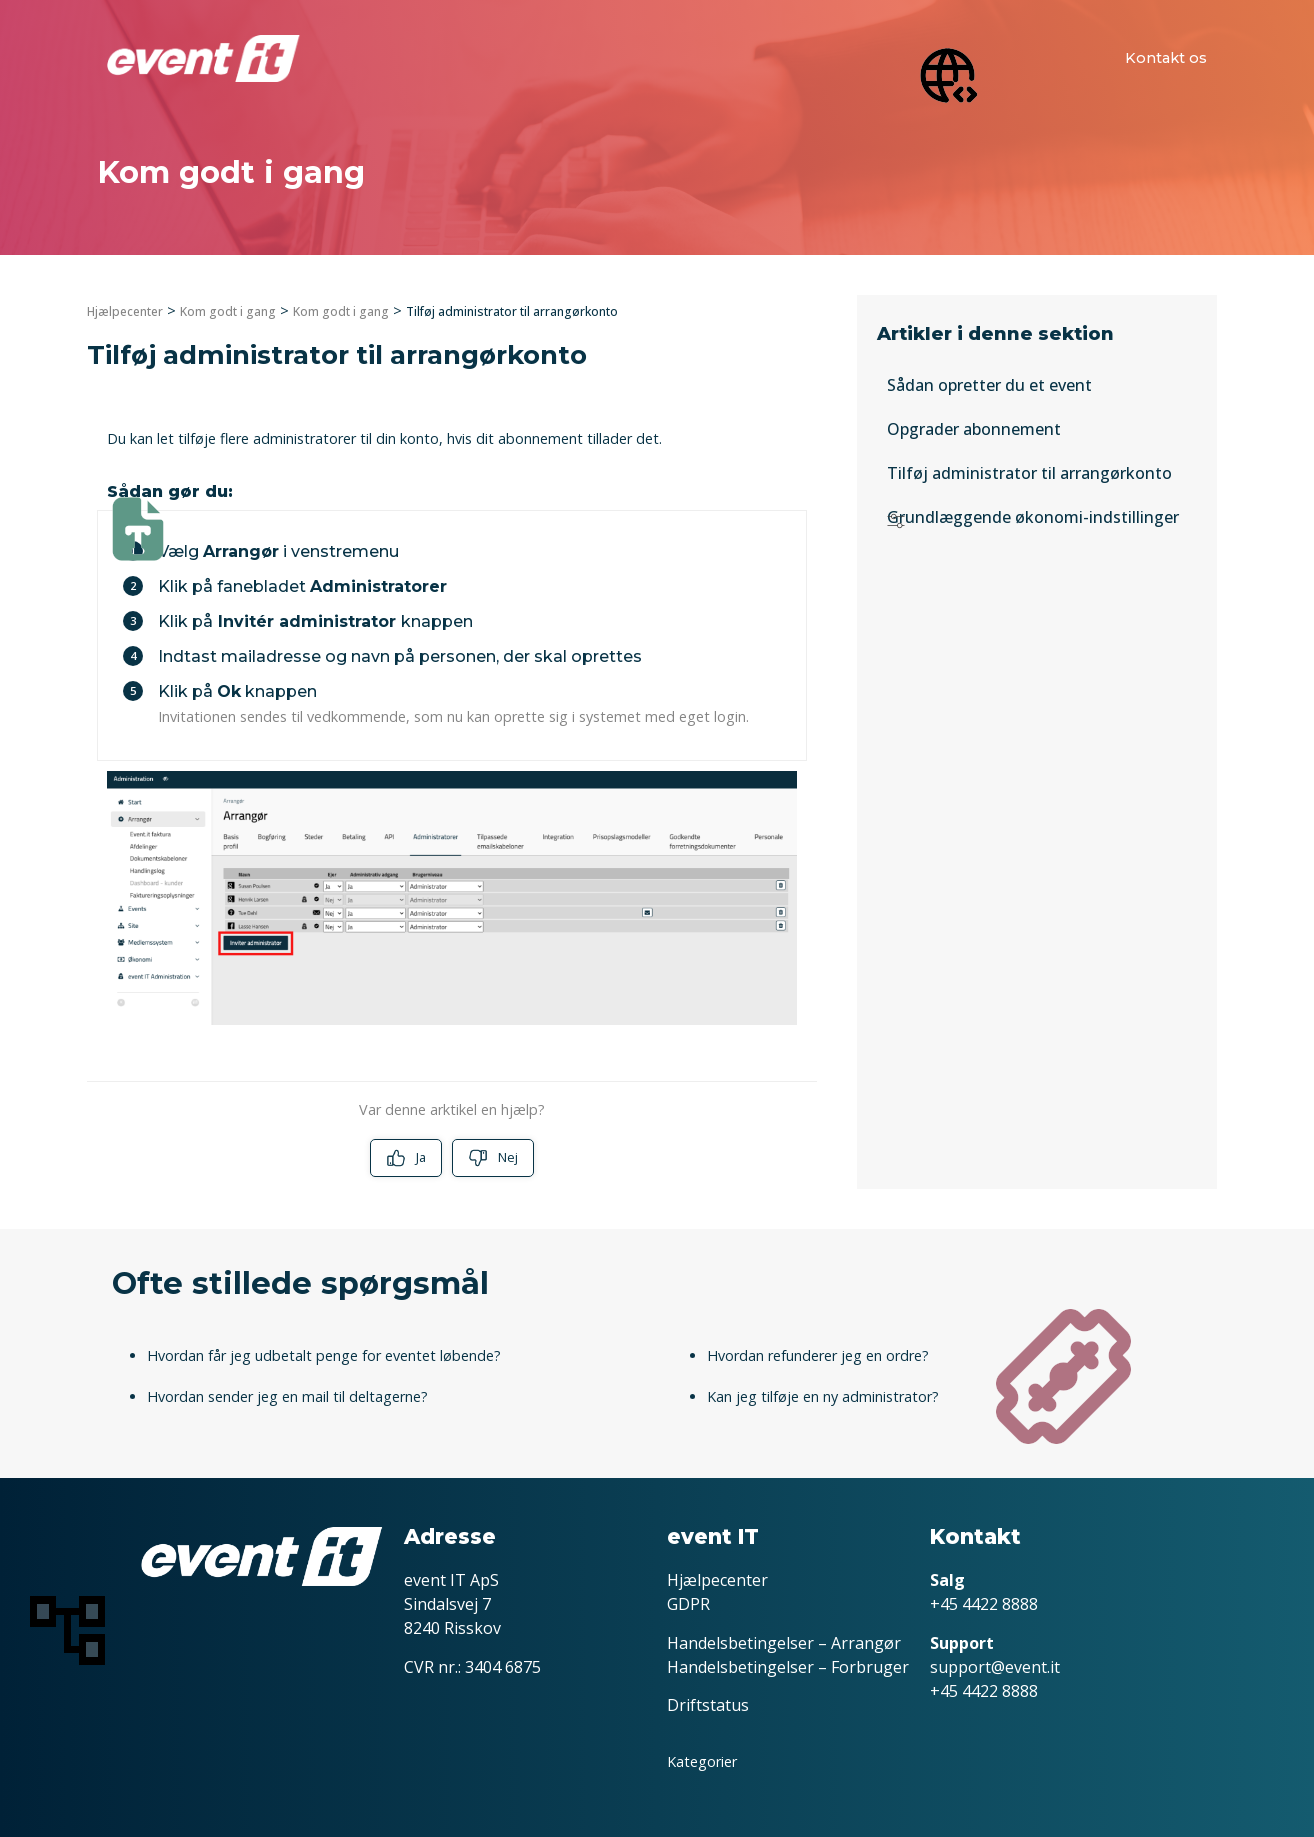 The height and width of the screenshot is (1837, 1314). Describe the element at coordinates (138, 529) in the screenshot. I see `open a text or typography file` at that location.